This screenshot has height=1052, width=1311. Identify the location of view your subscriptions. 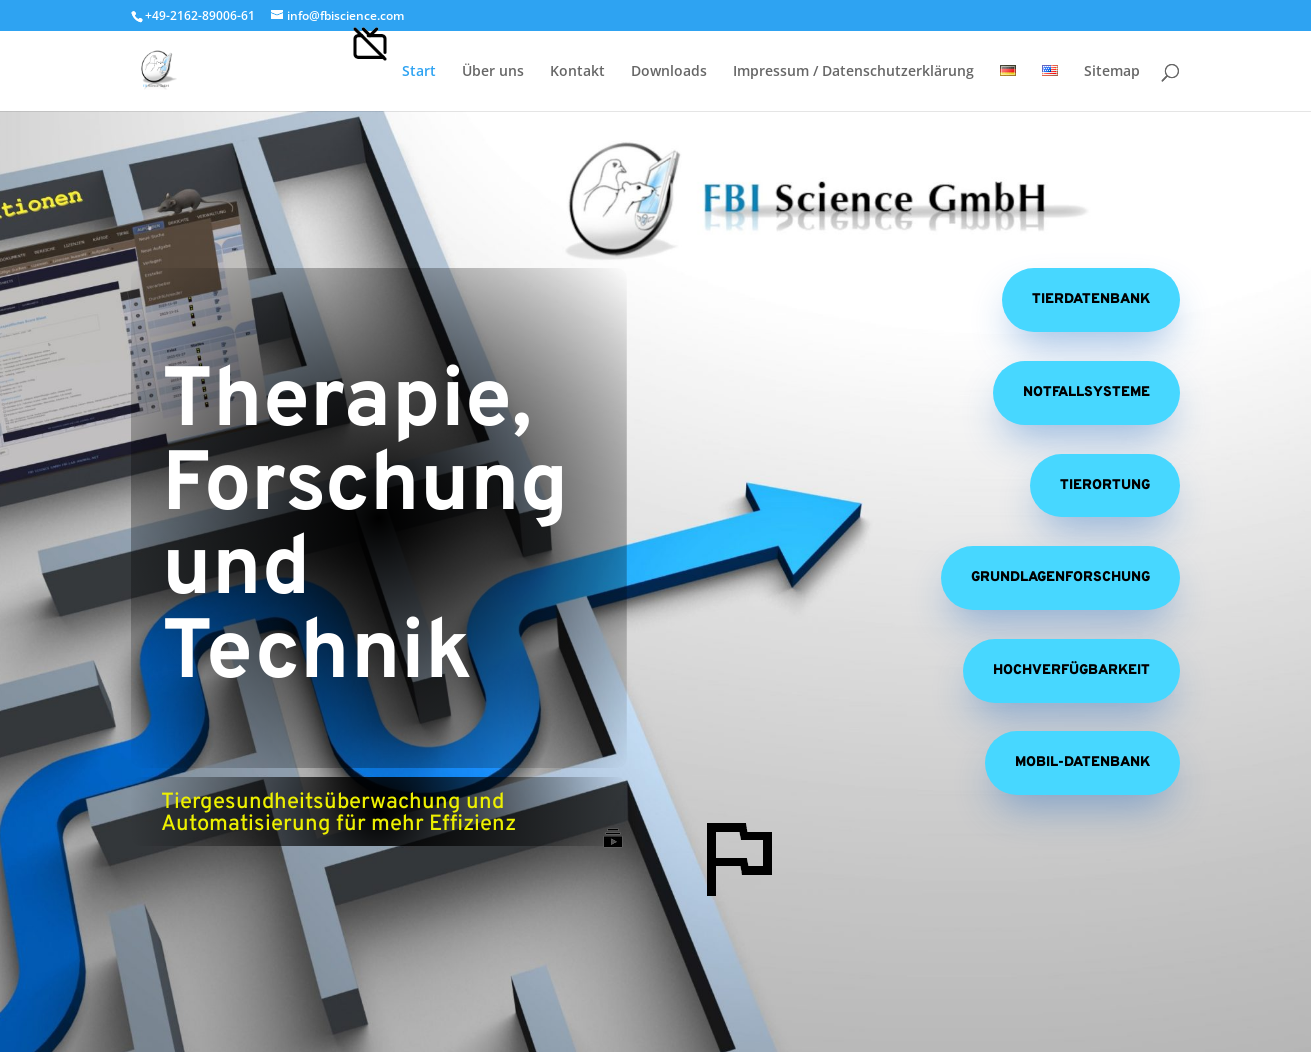
(613, 838).